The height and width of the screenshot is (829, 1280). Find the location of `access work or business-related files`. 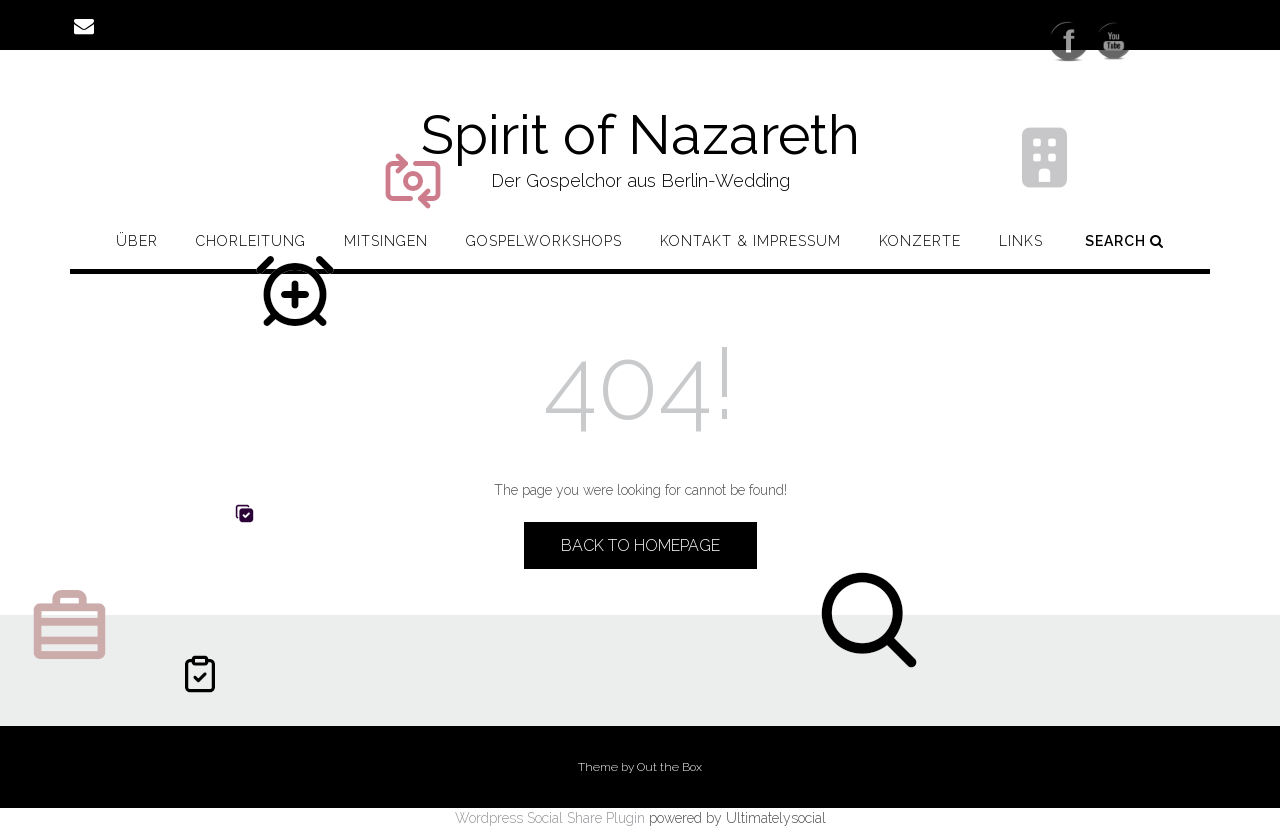

access work or business-related files is located at coordinates (69, 628).